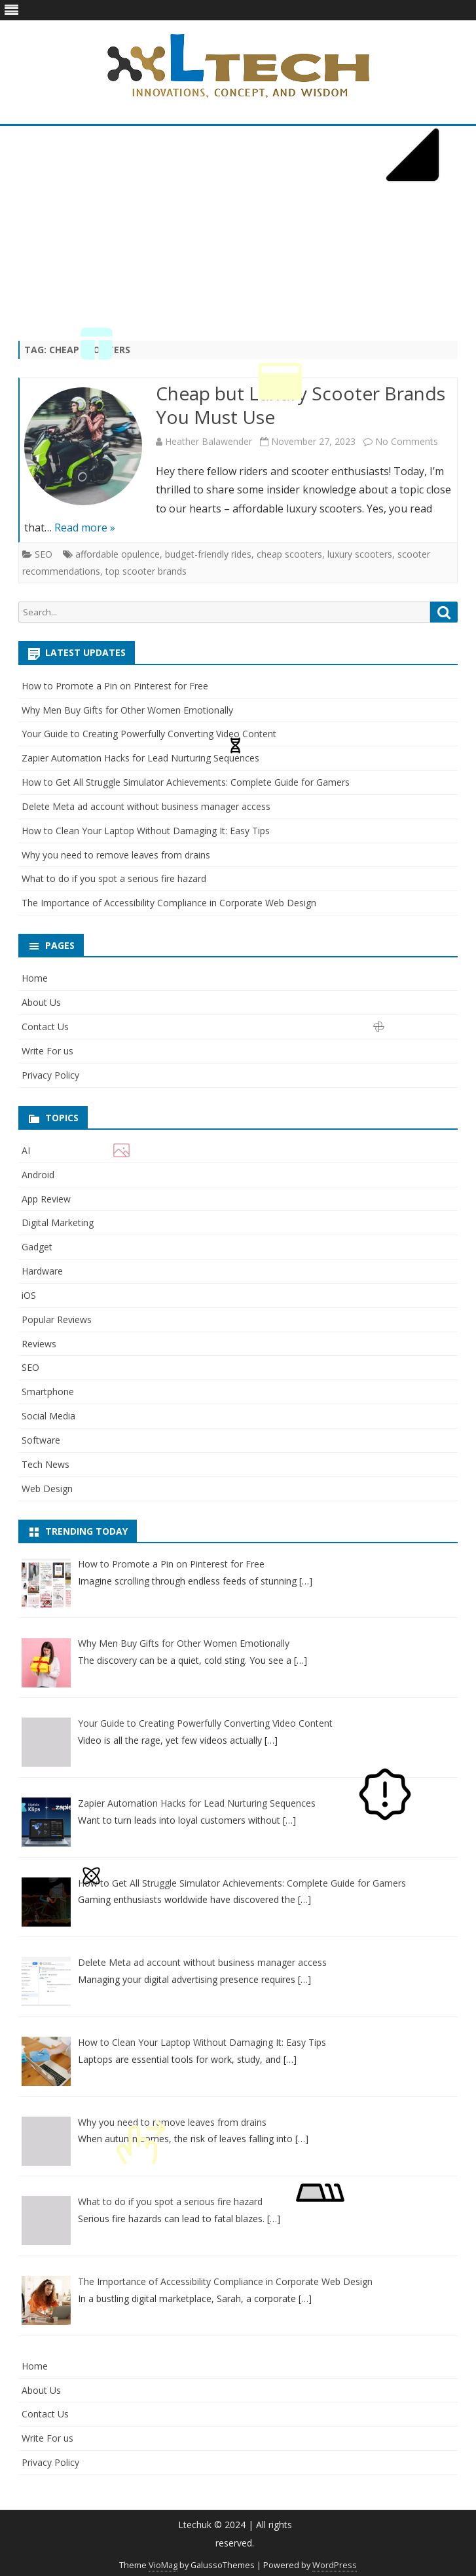 This screenshot has width=476, height=2576. What do you see at coordinates (378, 1026) in the screenshot?
I see `open google photos app` at bounding box center [378, 1026].